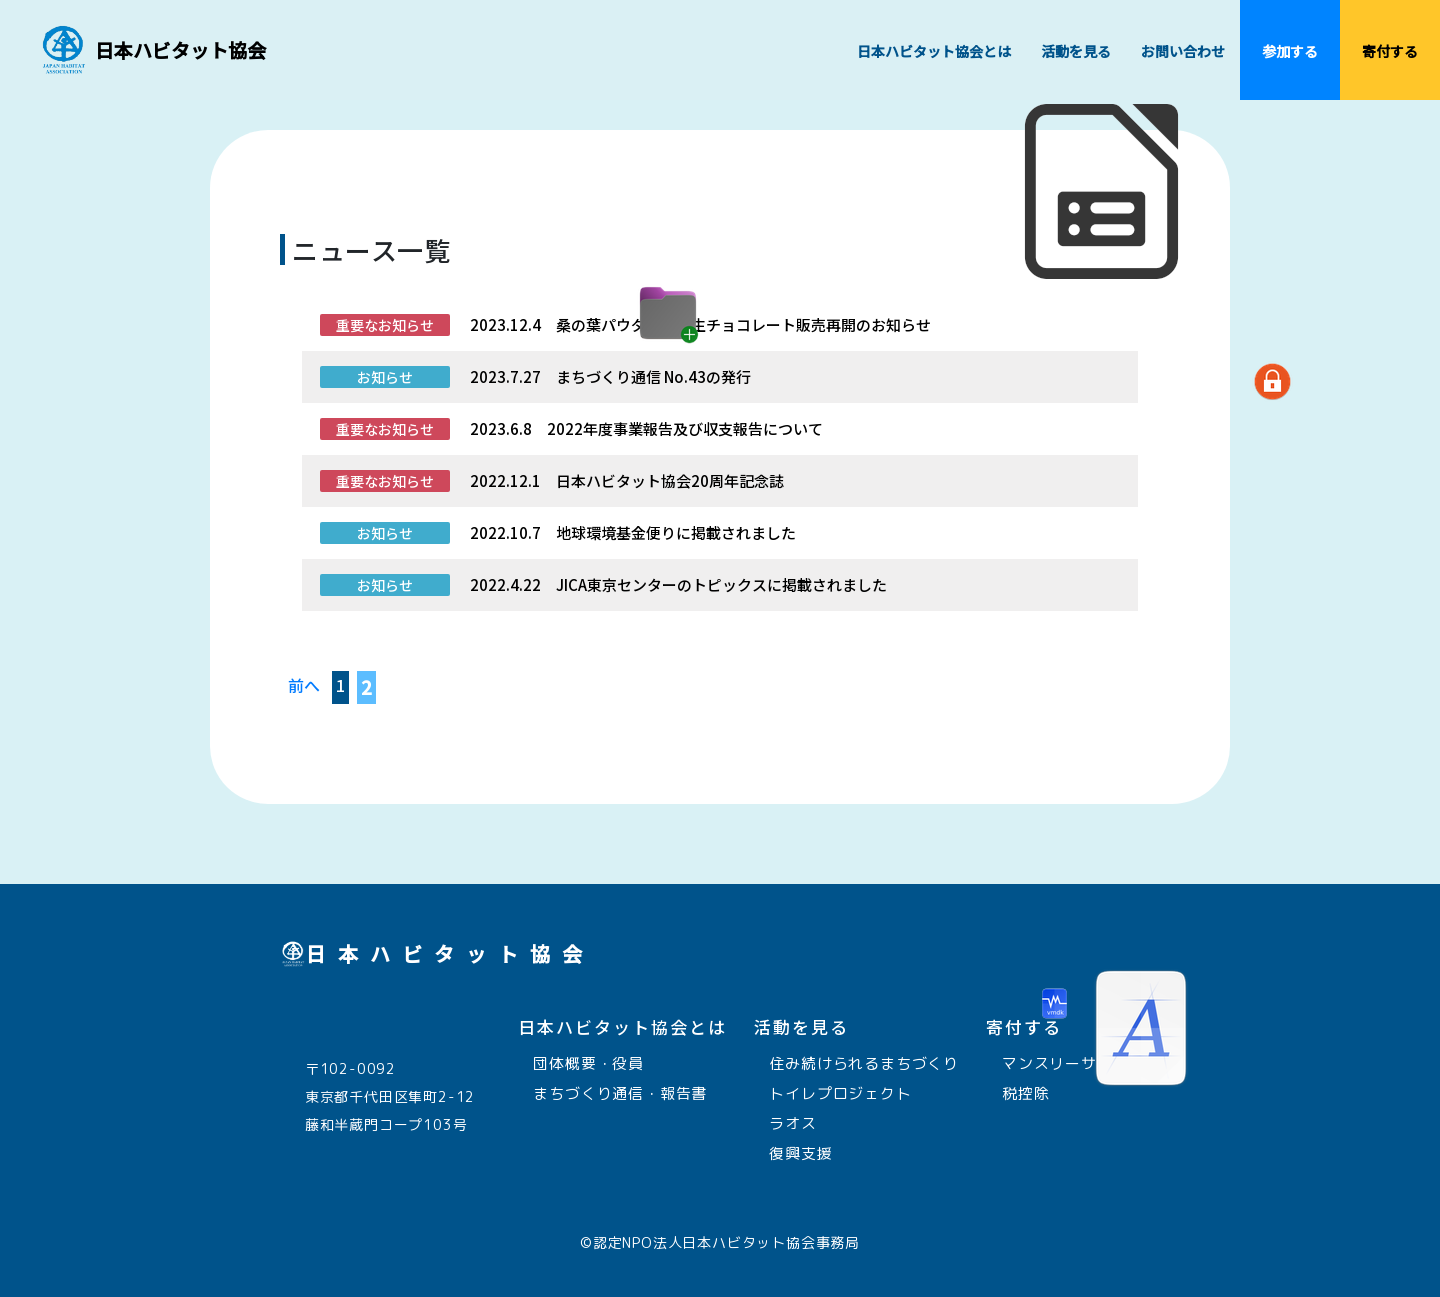  What do you see at coordinates (1054, 1003) in the screenshot?
I see `a VirtualBox virtual machine disk file` at bounding box center [1054, 1003].